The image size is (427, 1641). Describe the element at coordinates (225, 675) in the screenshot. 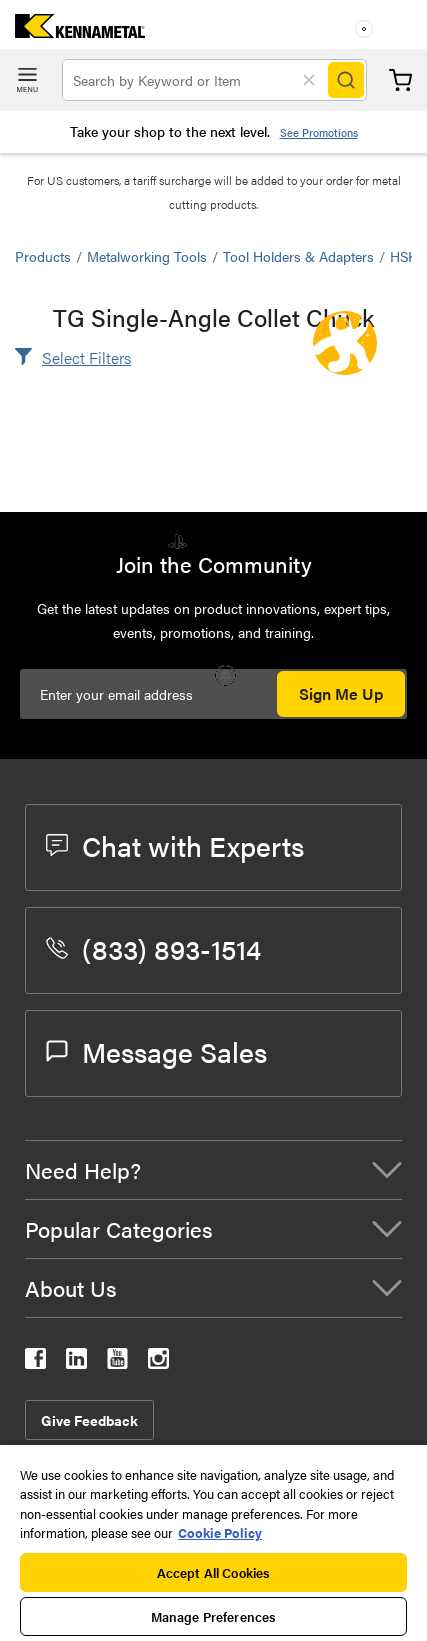

I see `tRPC framework logo` at that location.